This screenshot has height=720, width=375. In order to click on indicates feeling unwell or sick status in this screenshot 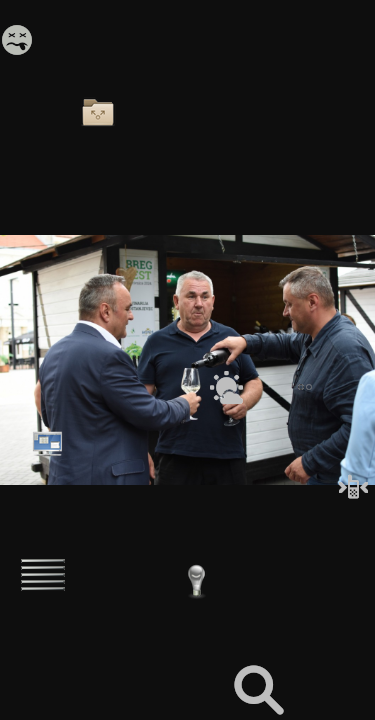, I will do `click(17, 40)`.